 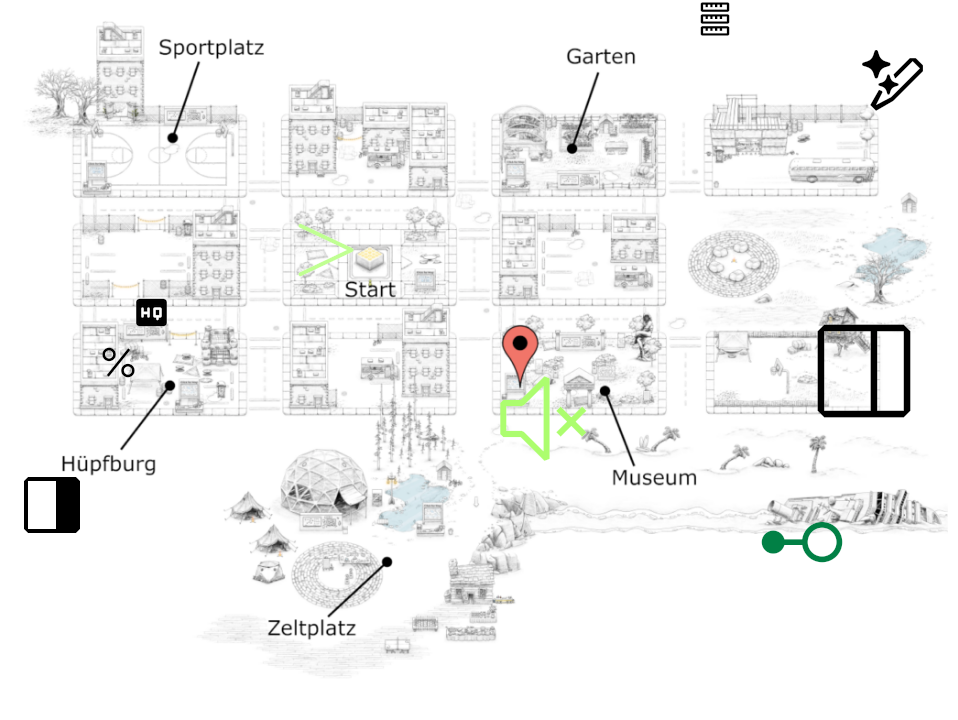 What do you see at coordinates (802, 545) in the screenshot?
I see `view interface or class definitions` at bounding box center [802, 545].